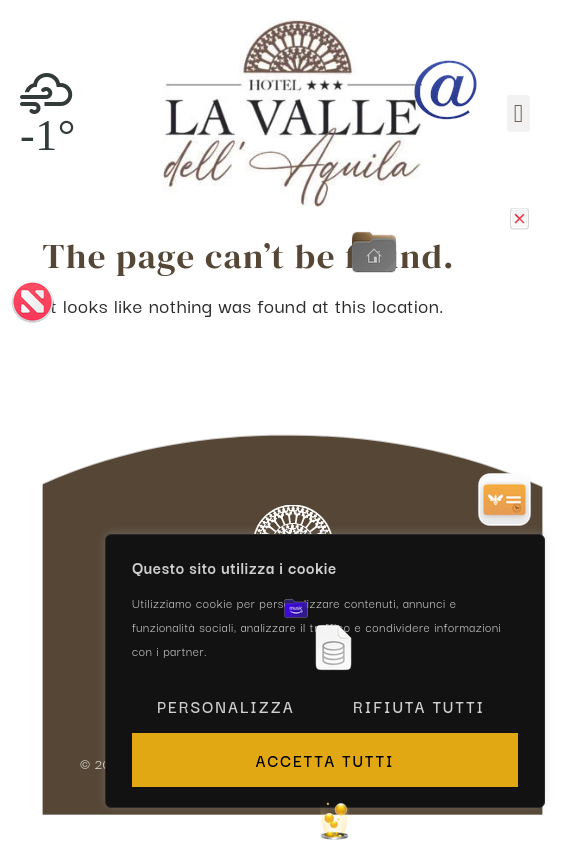 The image size is (585, 848). Describe the element at coordinates (334, 820) in the screenshot. I see `access particle emitter effects library in iMovie` at that location.